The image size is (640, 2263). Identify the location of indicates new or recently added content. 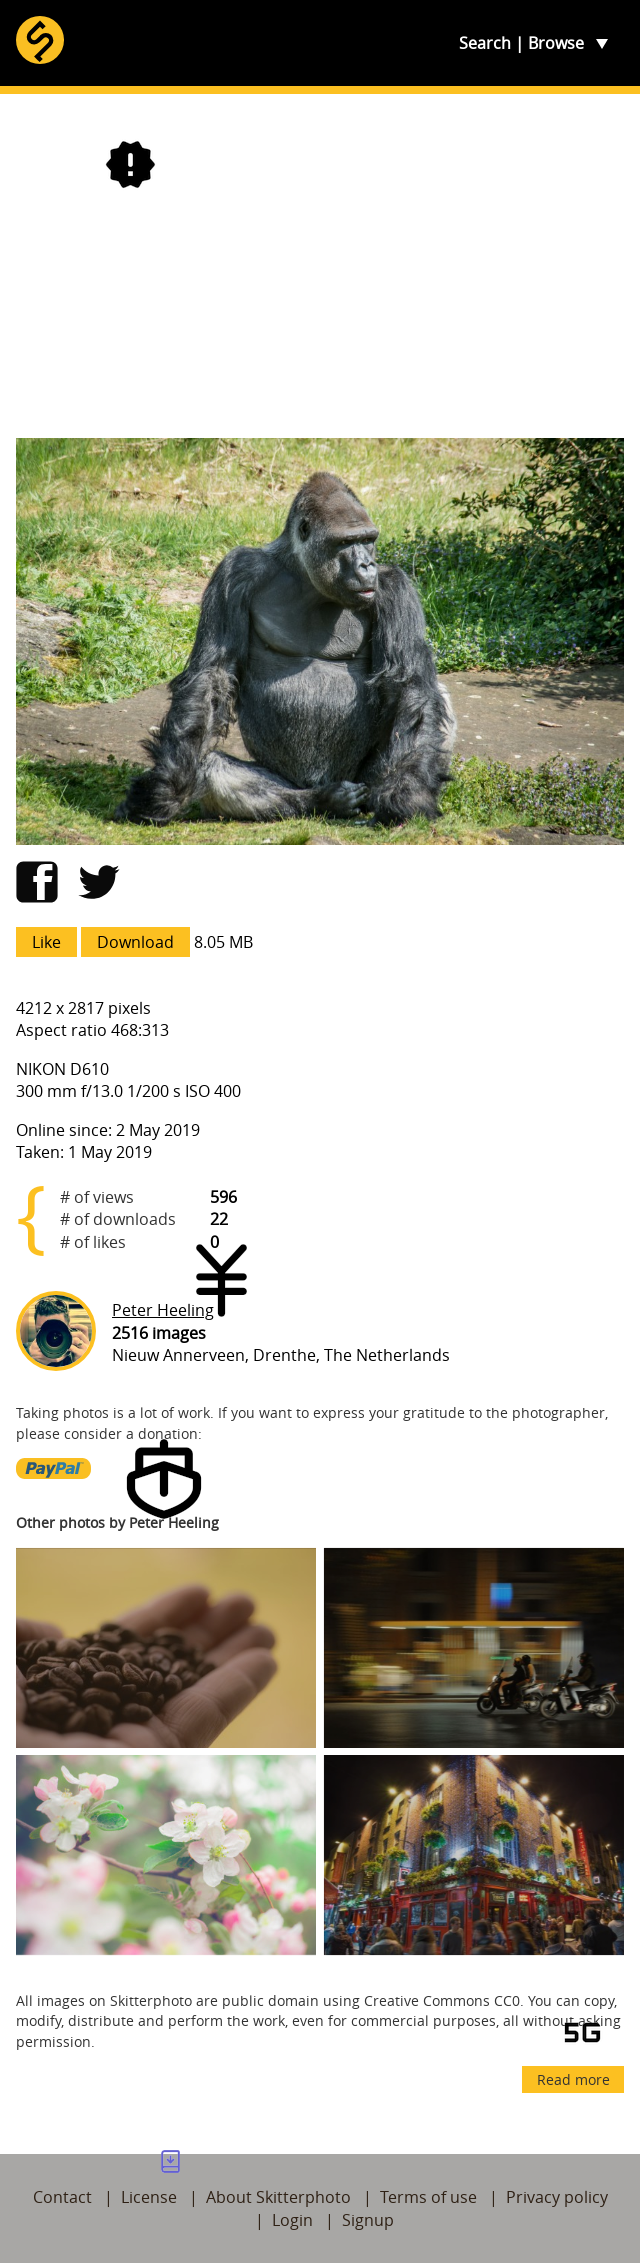
(130, 164).